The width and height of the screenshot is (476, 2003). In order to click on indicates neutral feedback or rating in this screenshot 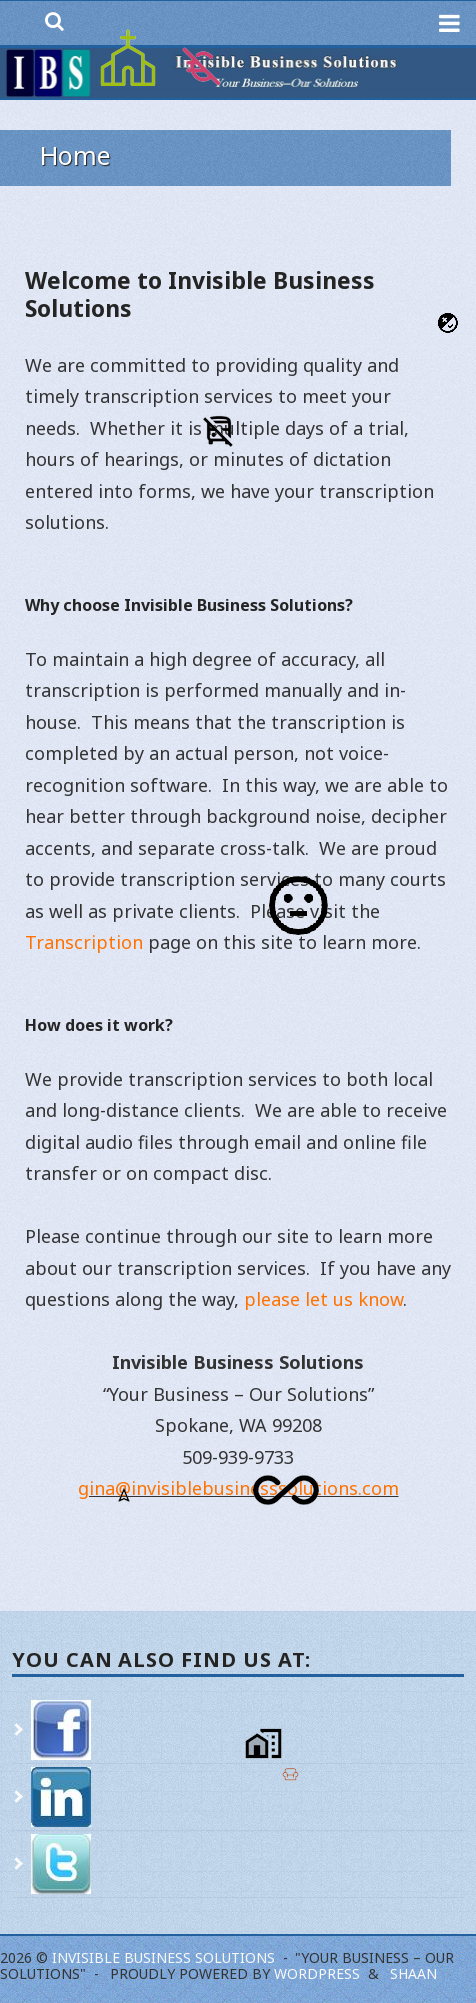, I will do `click(298, 905)`.